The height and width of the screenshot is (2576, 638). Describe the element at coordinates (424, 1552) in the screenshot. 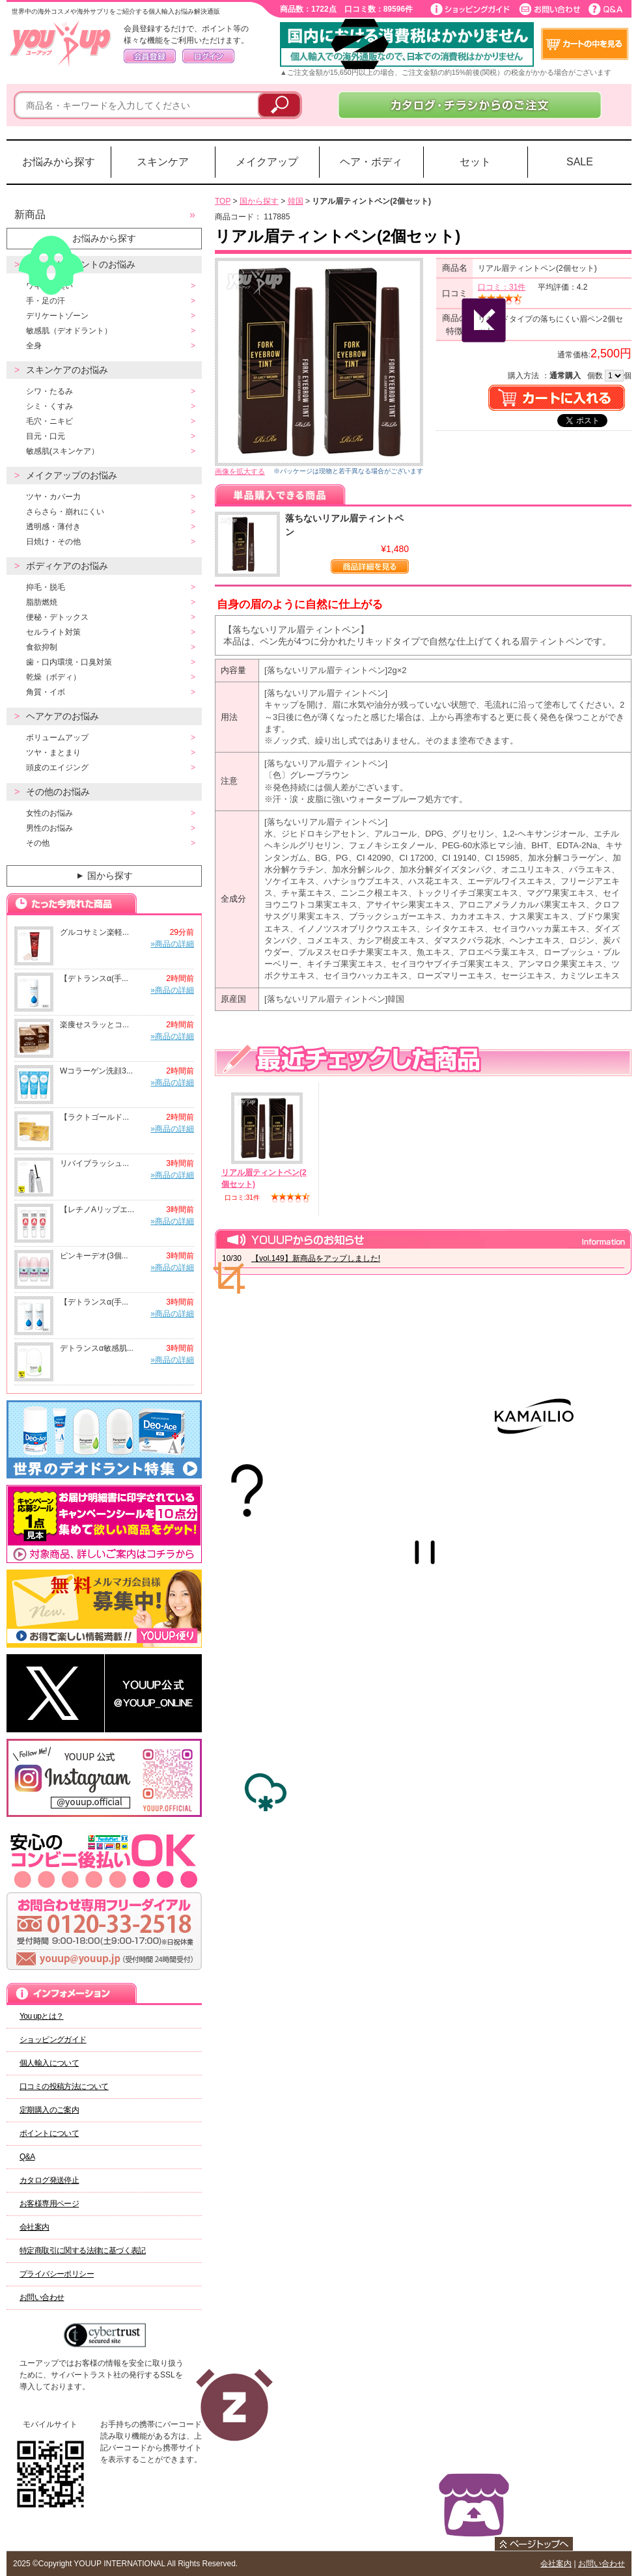

I see `pause media playback` at that location.